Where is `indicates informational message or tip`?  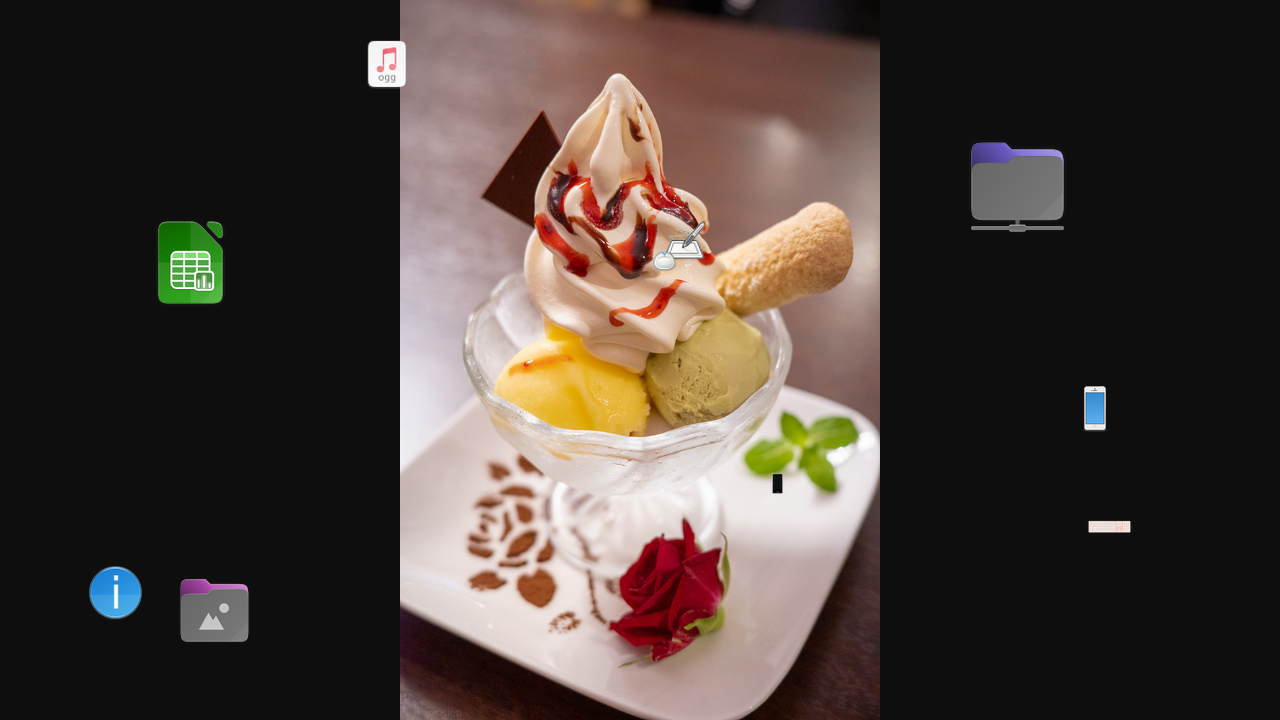 indicates informational message or tip is located at coordinates (115, 592).